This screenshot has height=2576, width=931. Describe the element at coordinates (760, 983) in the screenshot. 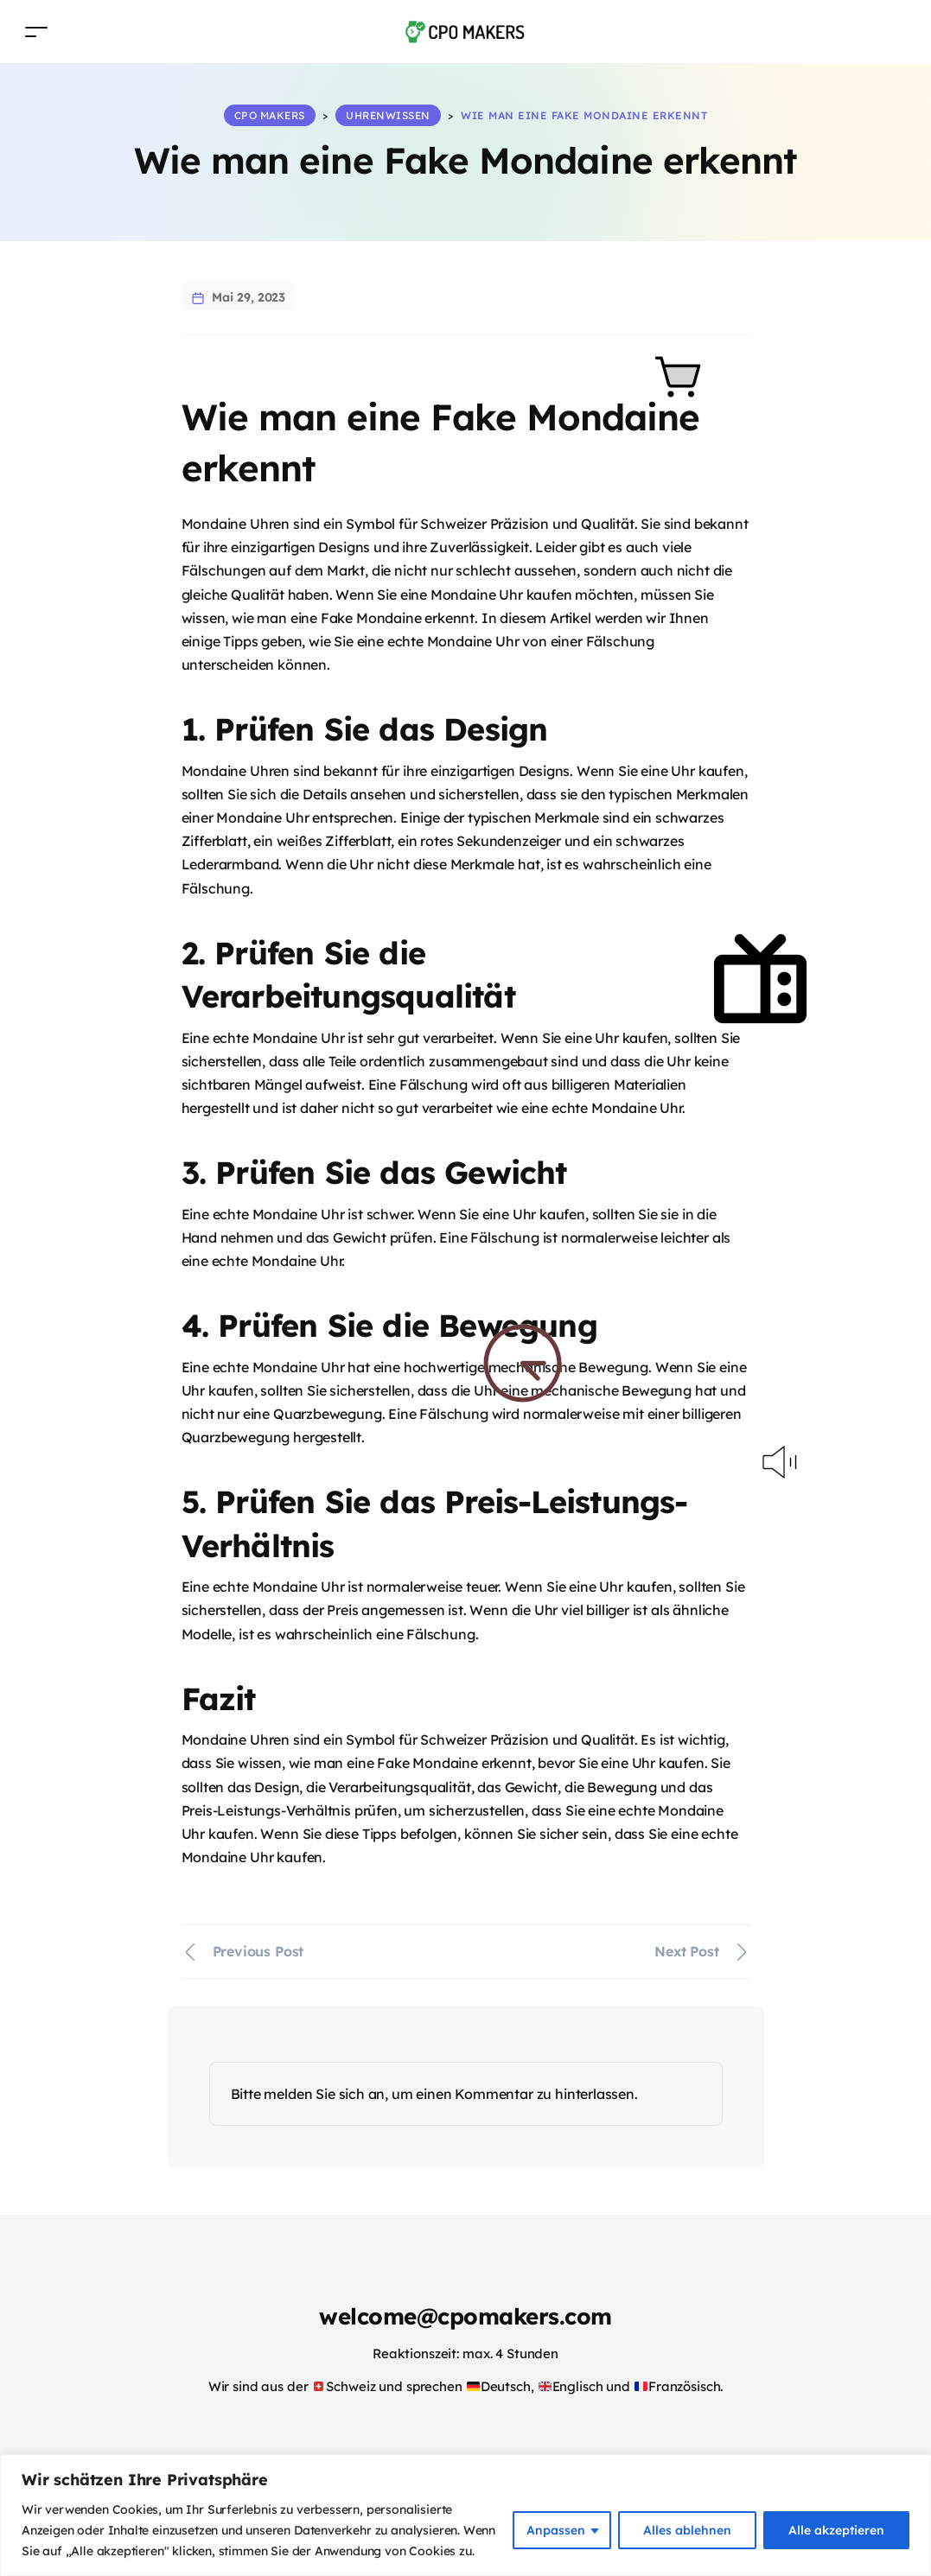

I see `access TV or video streaming services` at that location.